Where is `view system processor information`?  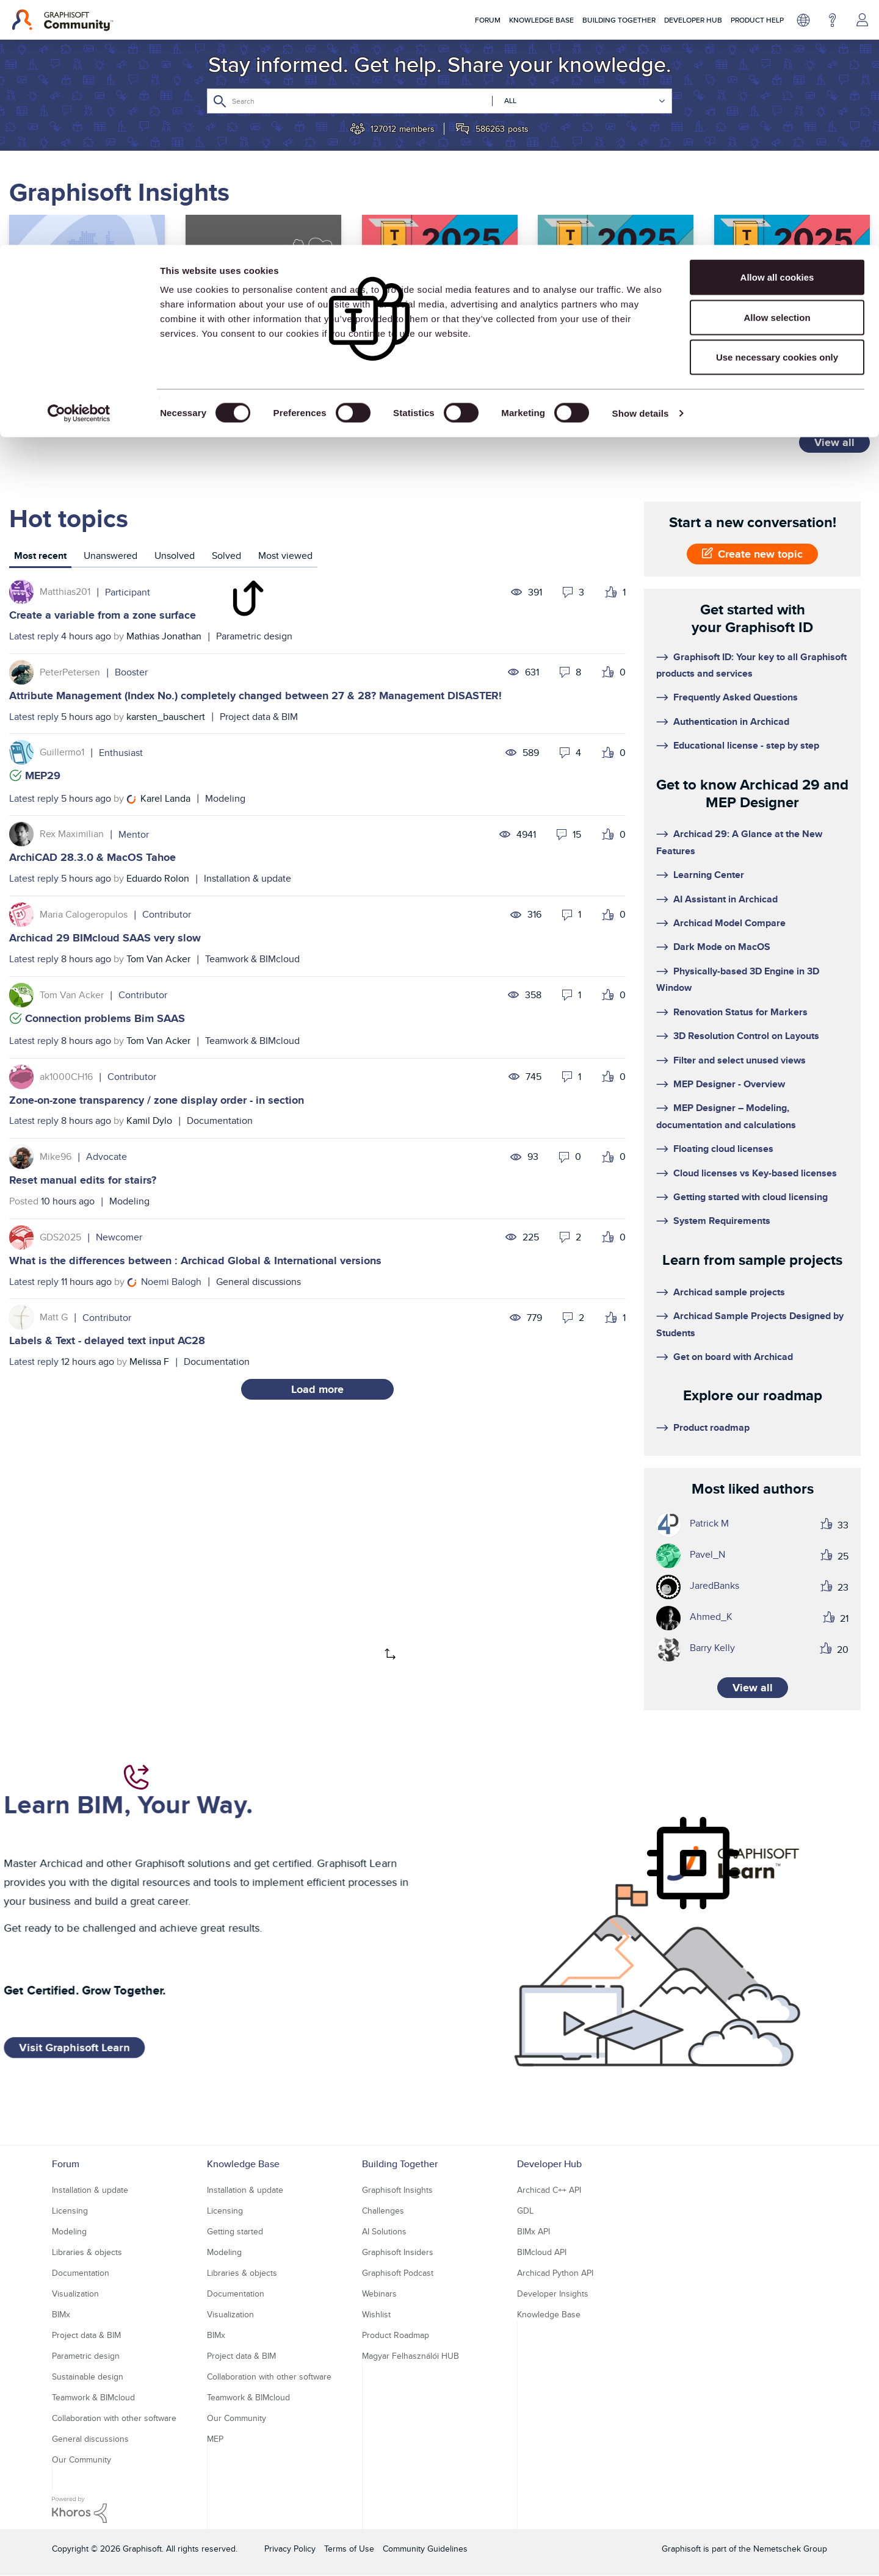
view system processor information is located at coordinates (693, 1863).